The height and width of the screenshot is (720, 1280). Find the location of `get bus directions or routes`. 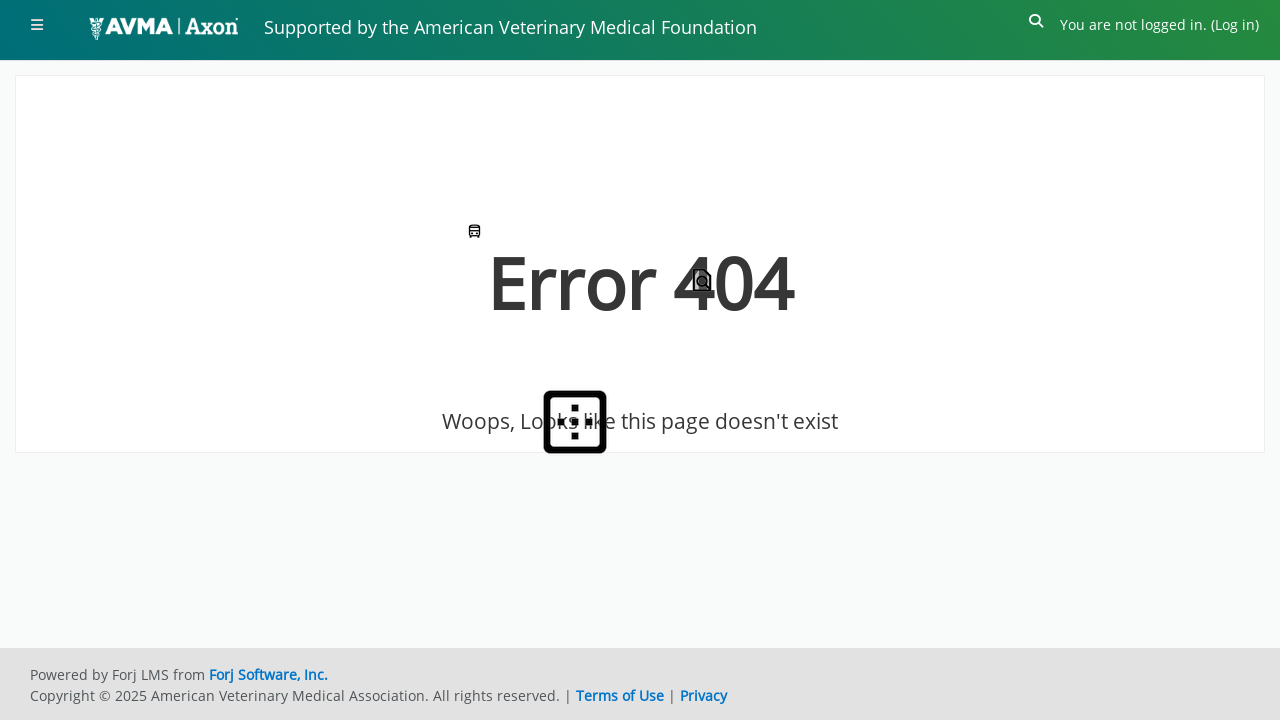

get bus directions or routes is located at coordinates (474, 231).